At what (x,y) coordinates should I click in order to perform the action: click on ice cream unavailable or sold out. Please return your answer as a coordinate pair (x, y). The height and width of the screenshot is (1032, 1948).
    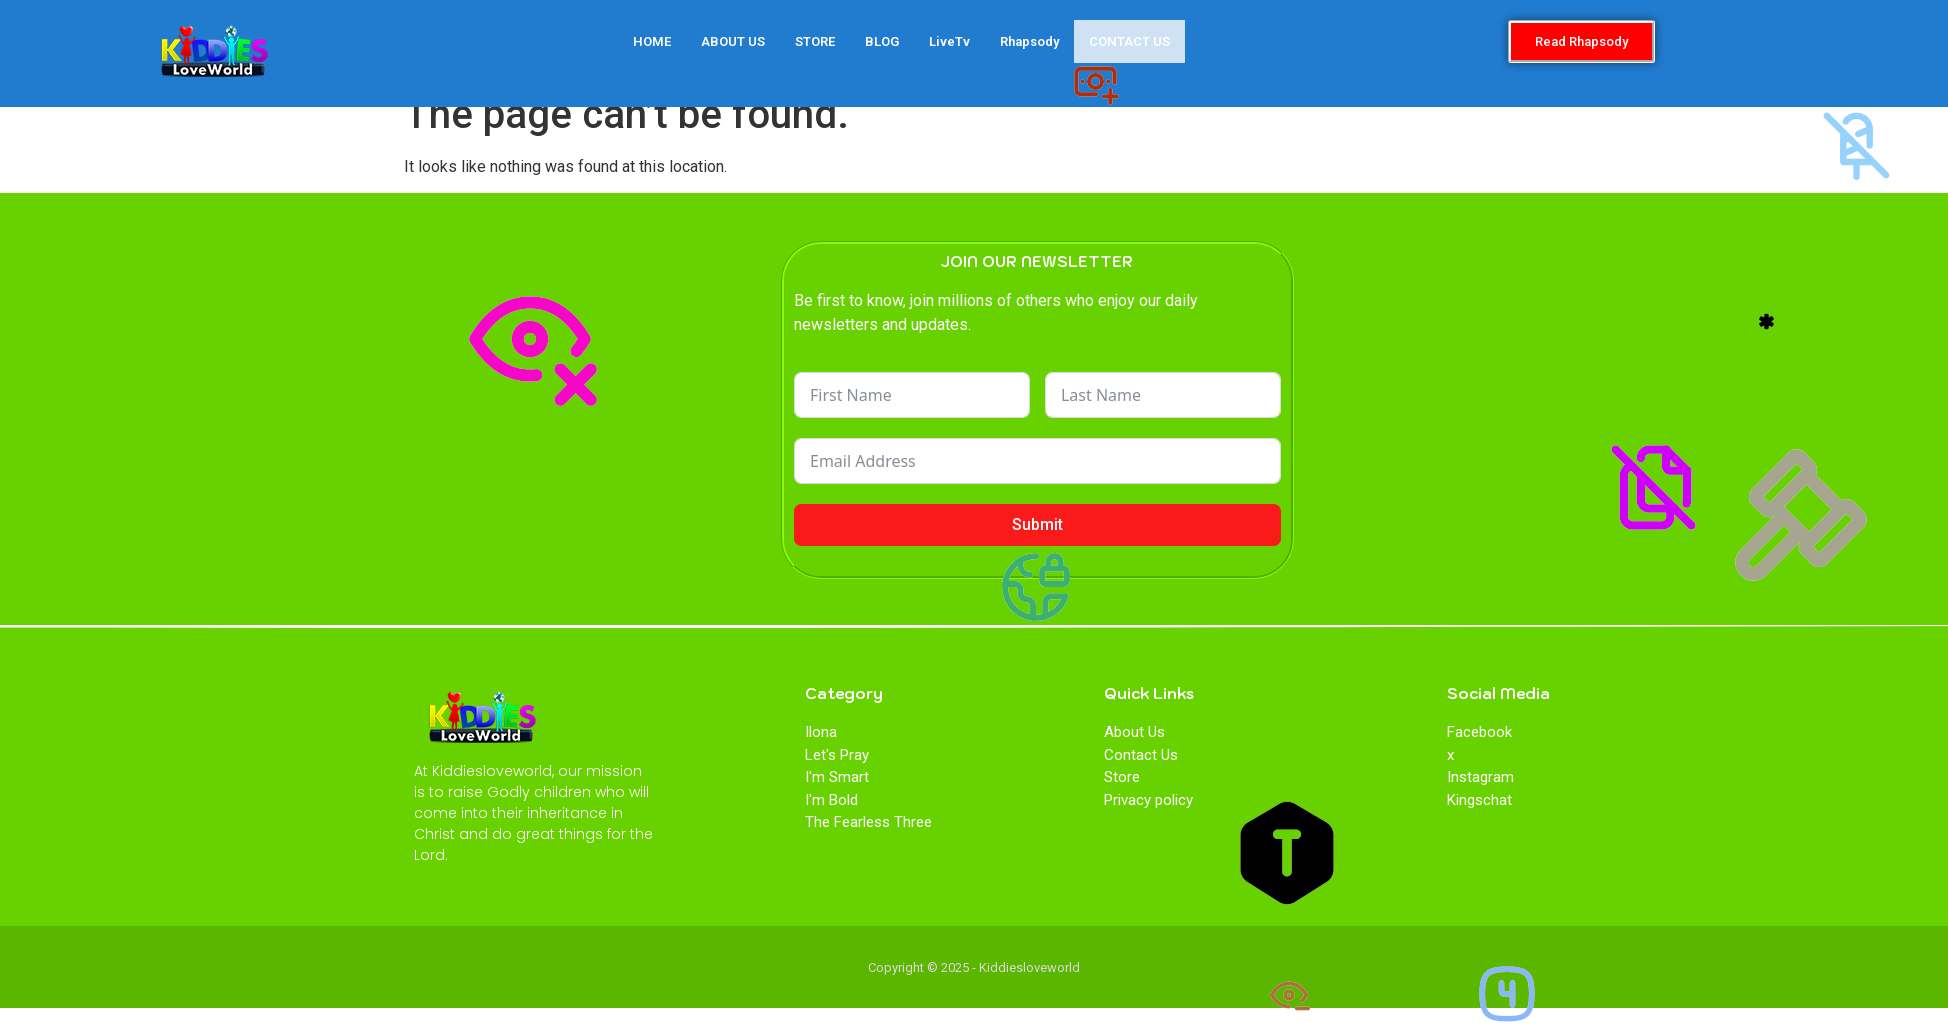
    Looking at the image, I should click on (1856, 145).